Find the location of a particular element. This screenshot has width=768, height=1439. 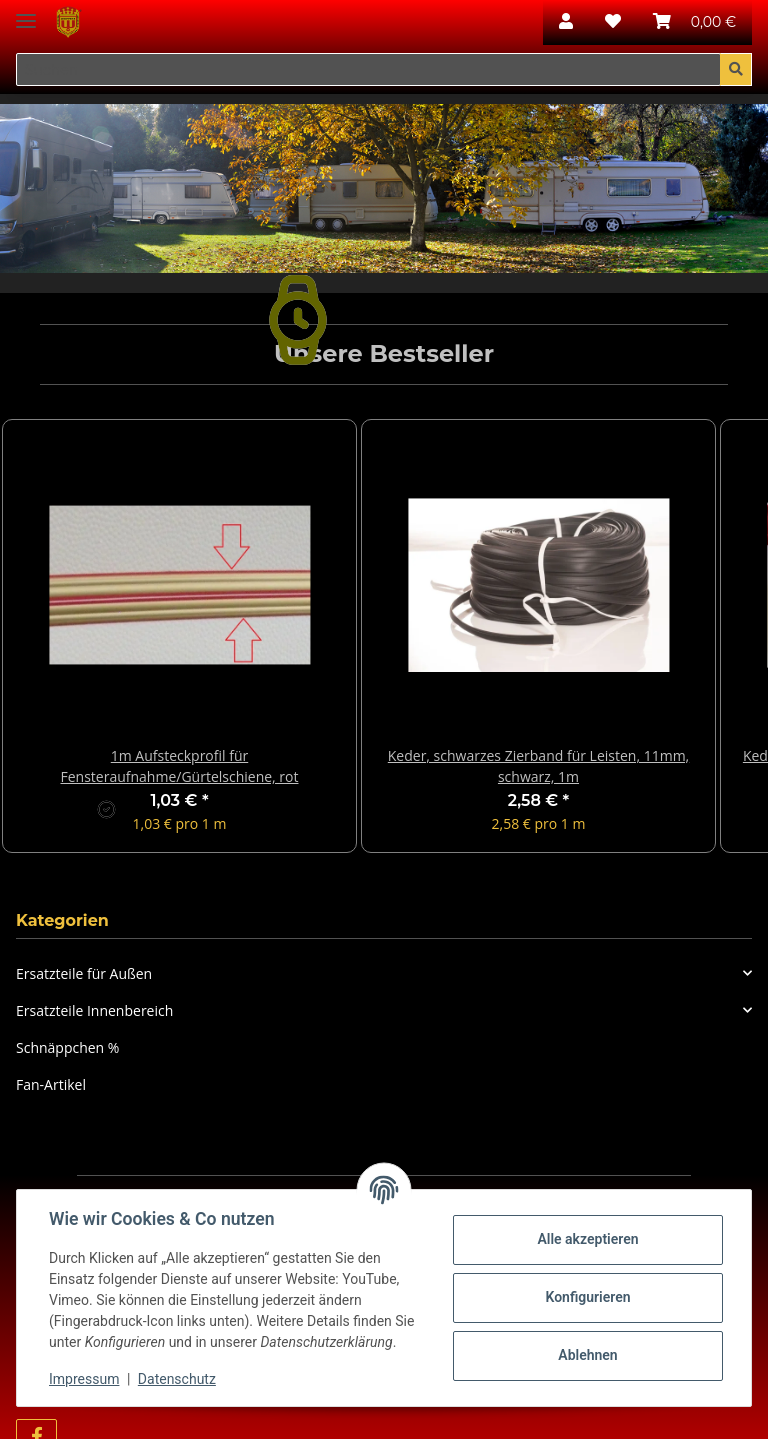

view watch or wearable device settings is located at coordinates (298, 320).